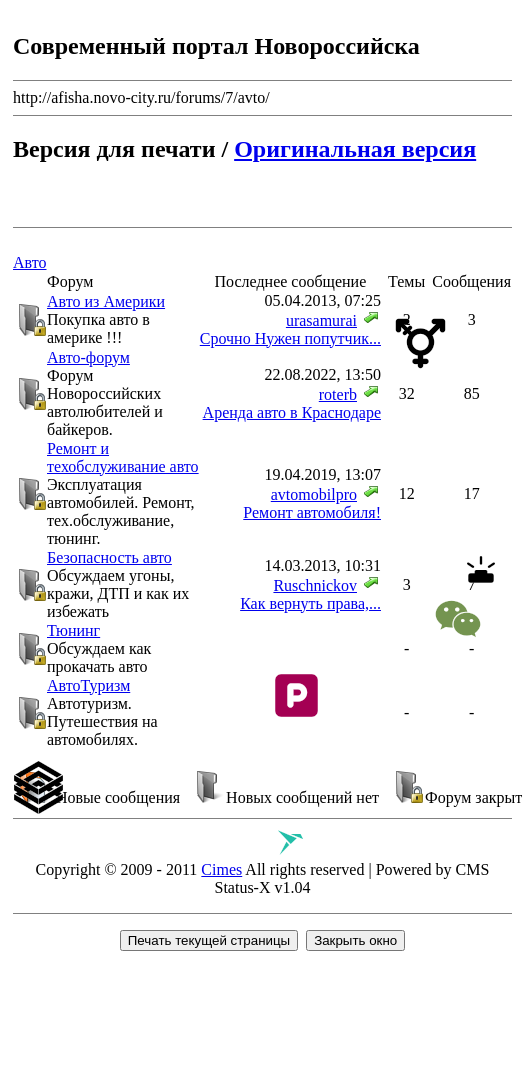 This screenshot has width=525, height=1088. I want to click on open WeChat messaging app, so click(458, 619).